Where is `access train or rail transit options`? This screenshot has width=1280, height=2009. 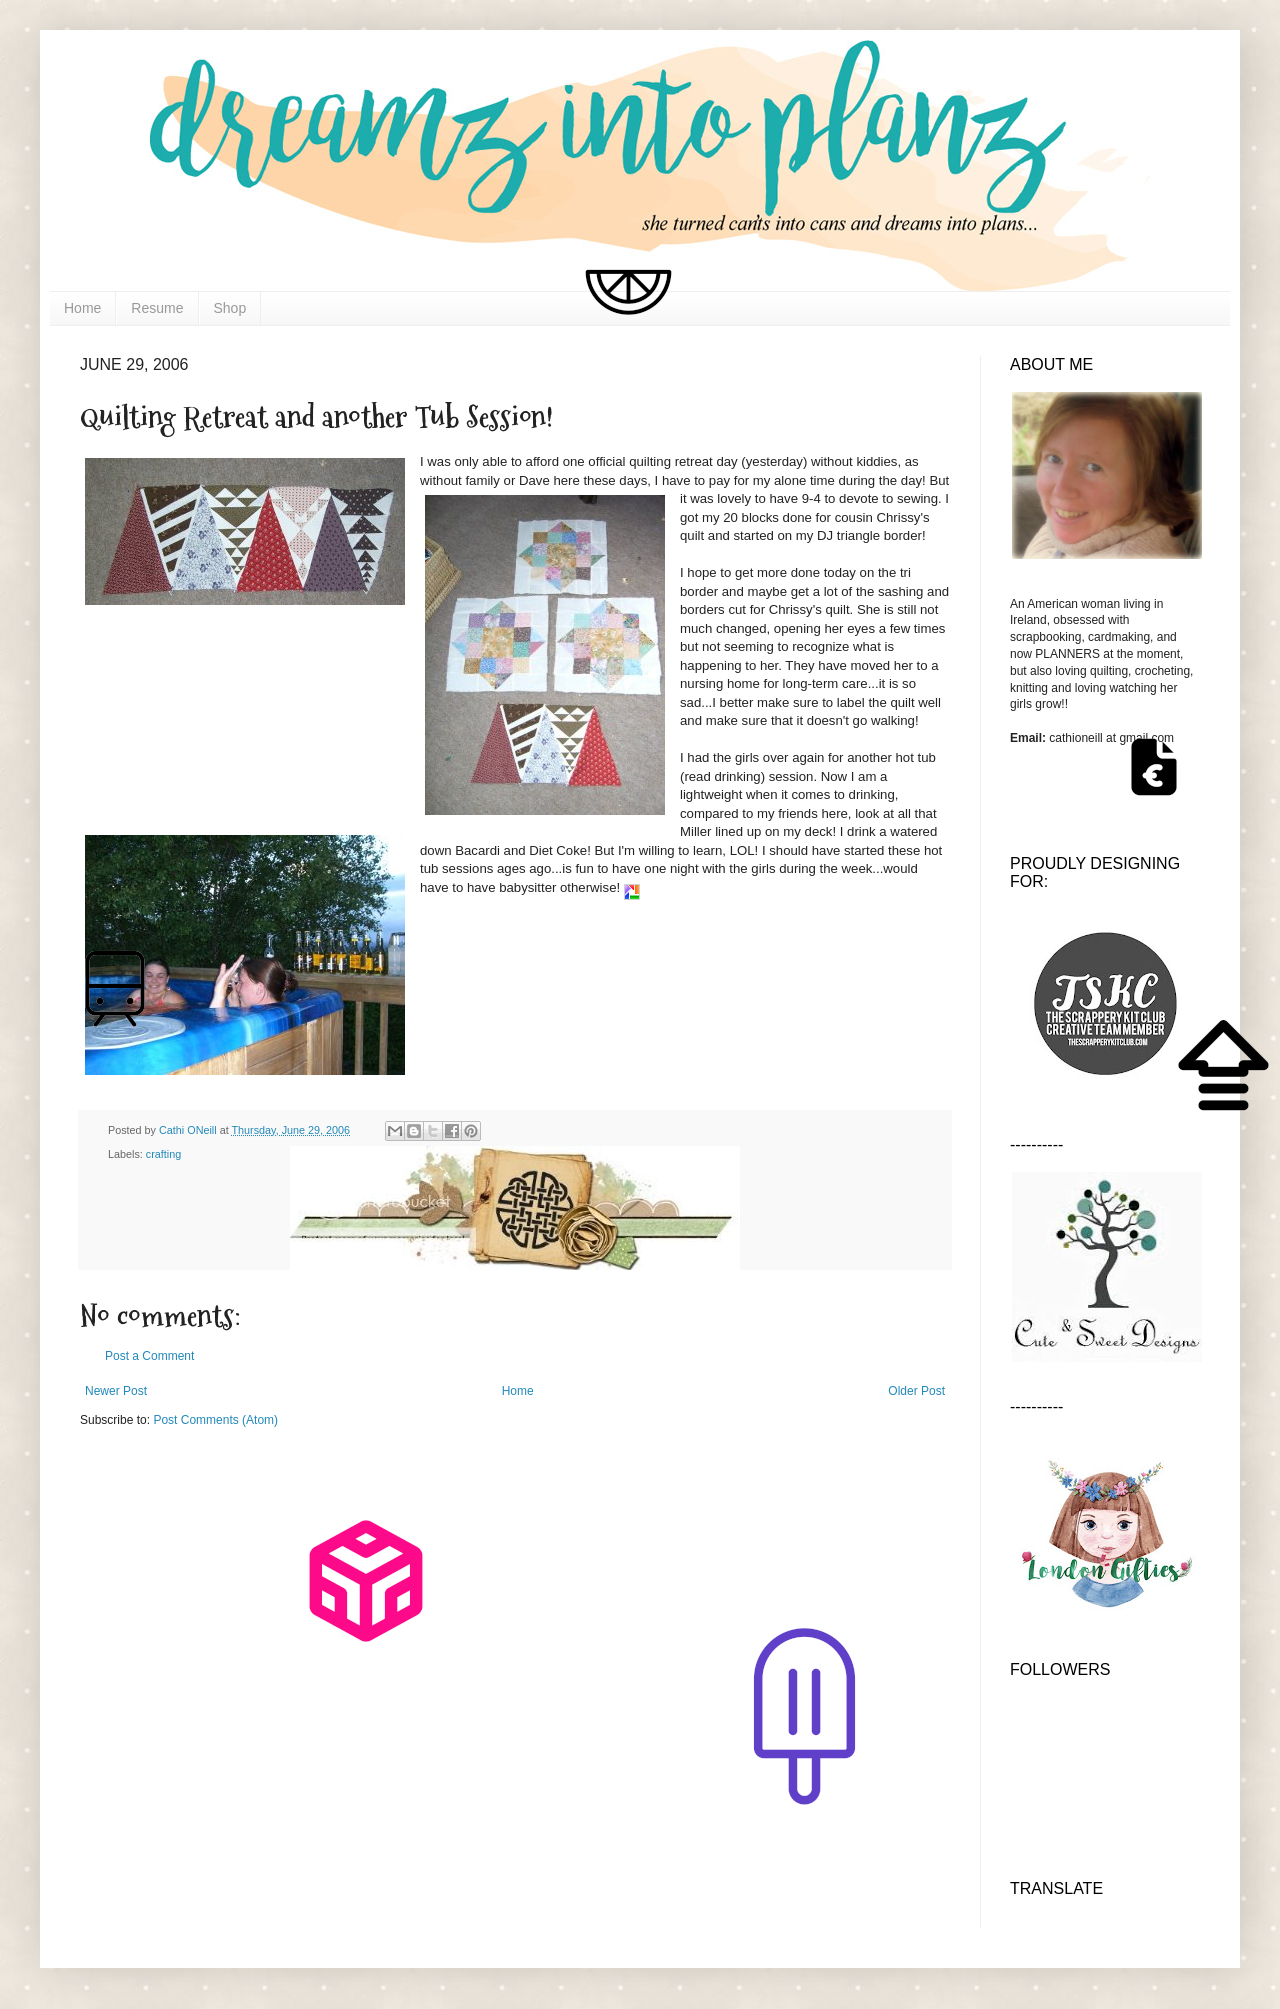 access train or rail transit options is located at coordinates (115, 986).